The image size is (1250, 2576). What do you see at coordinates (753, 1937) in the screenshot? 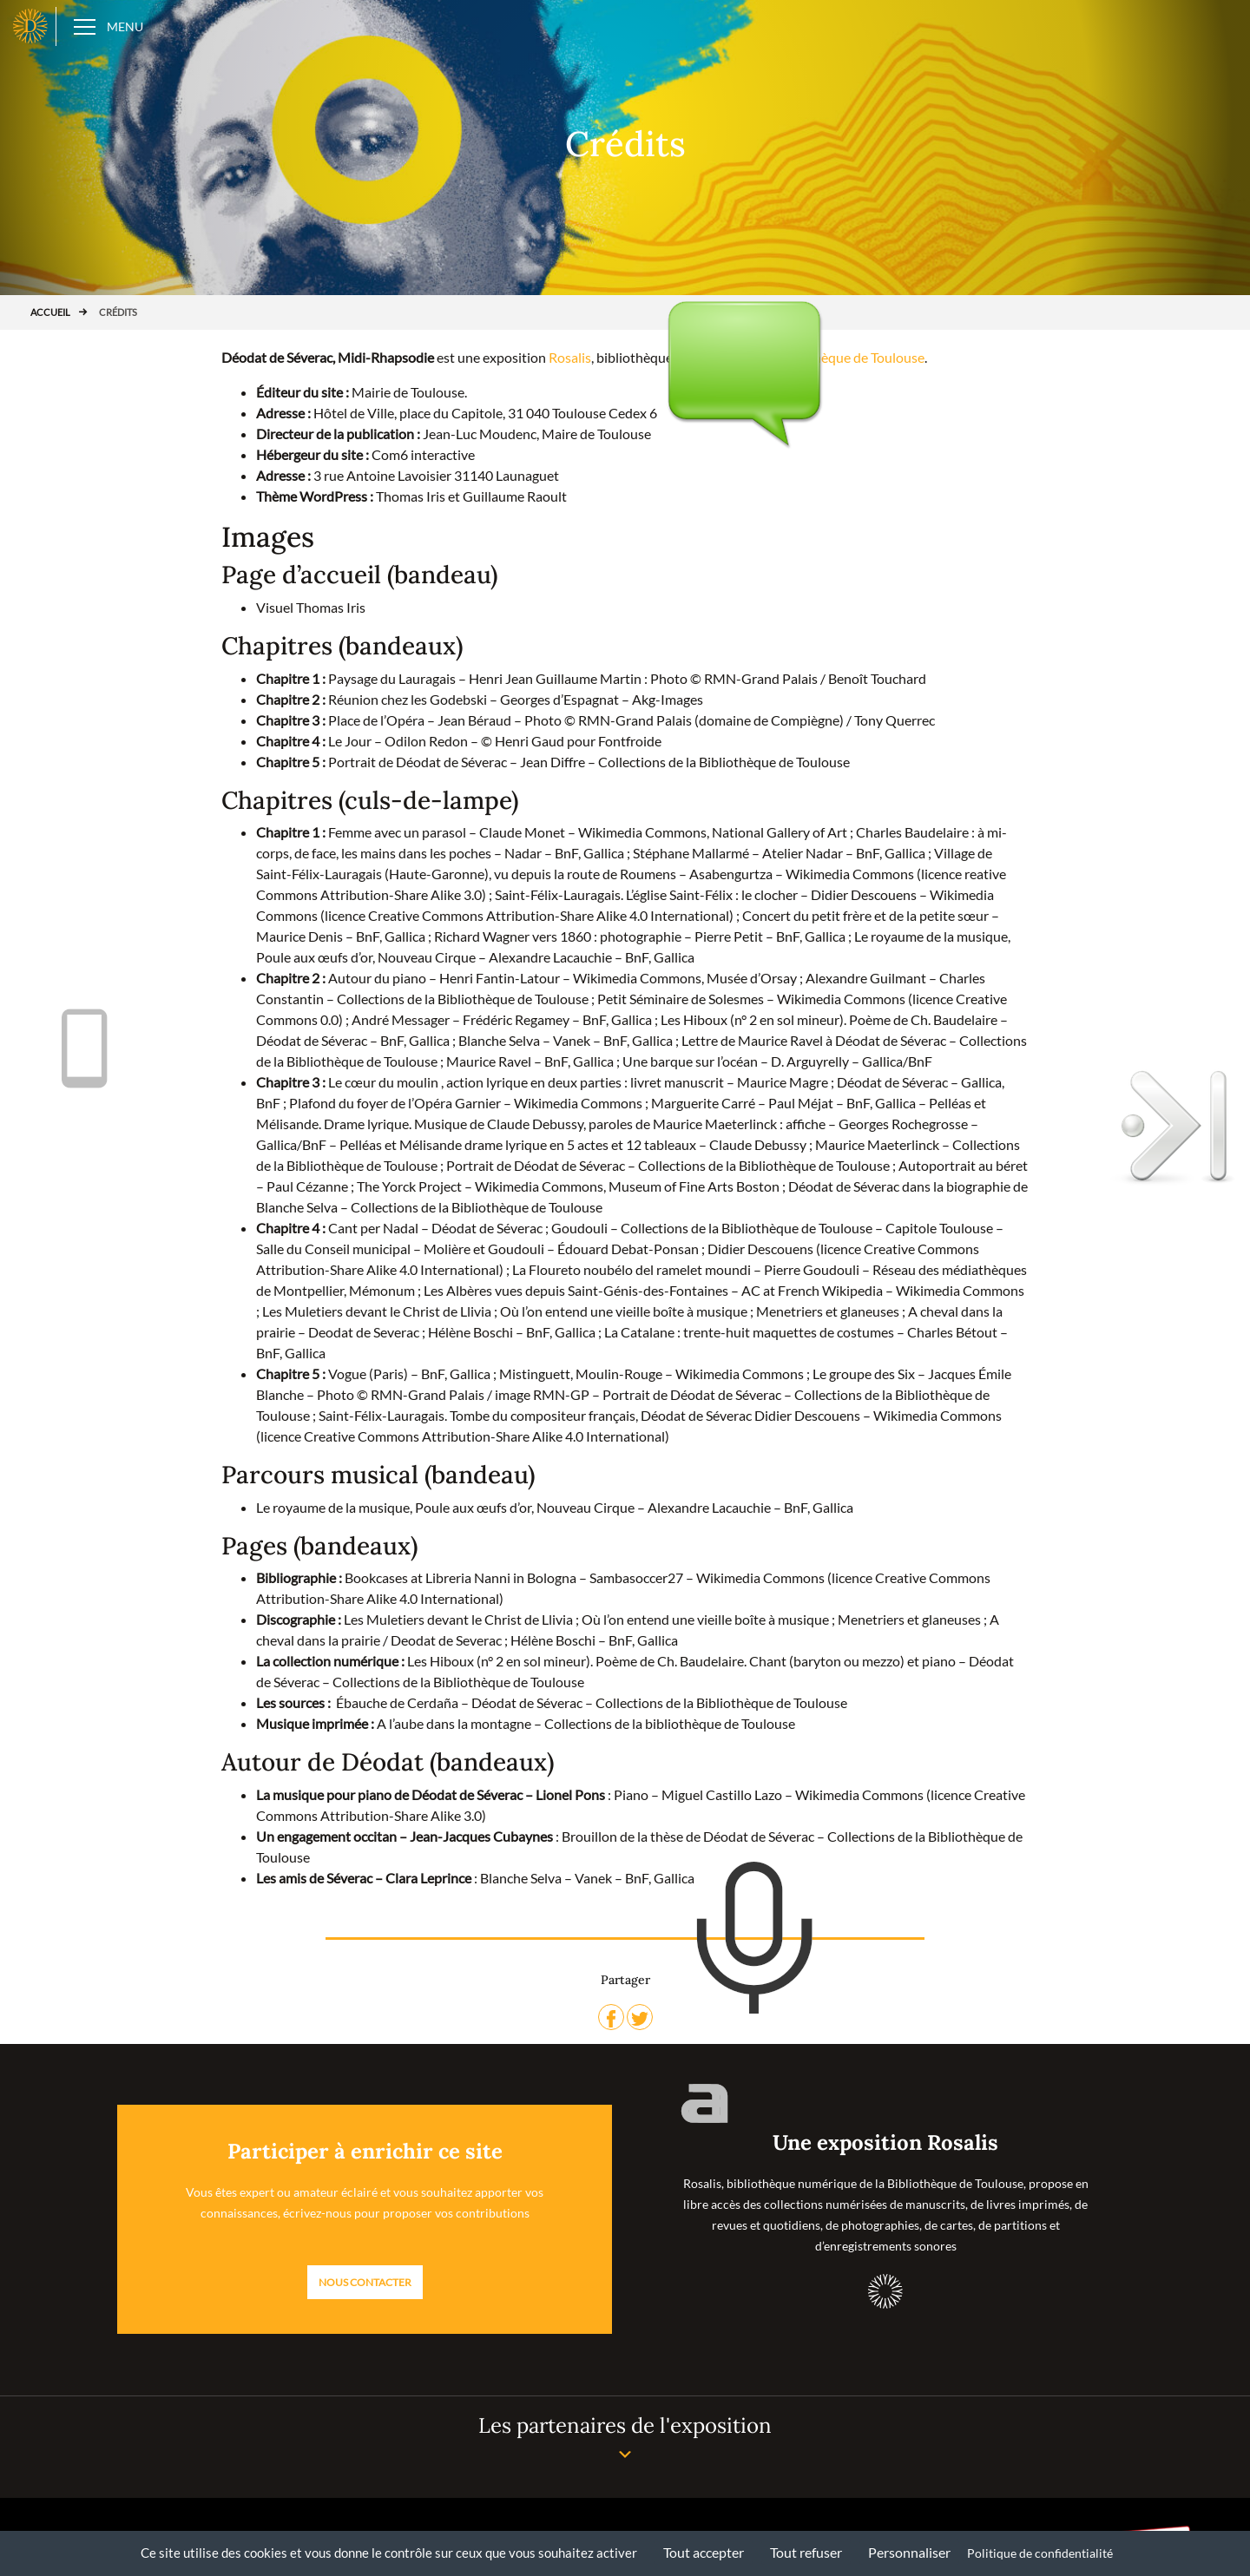
I see `access microphone settings` at bounding box center [753, 1937].